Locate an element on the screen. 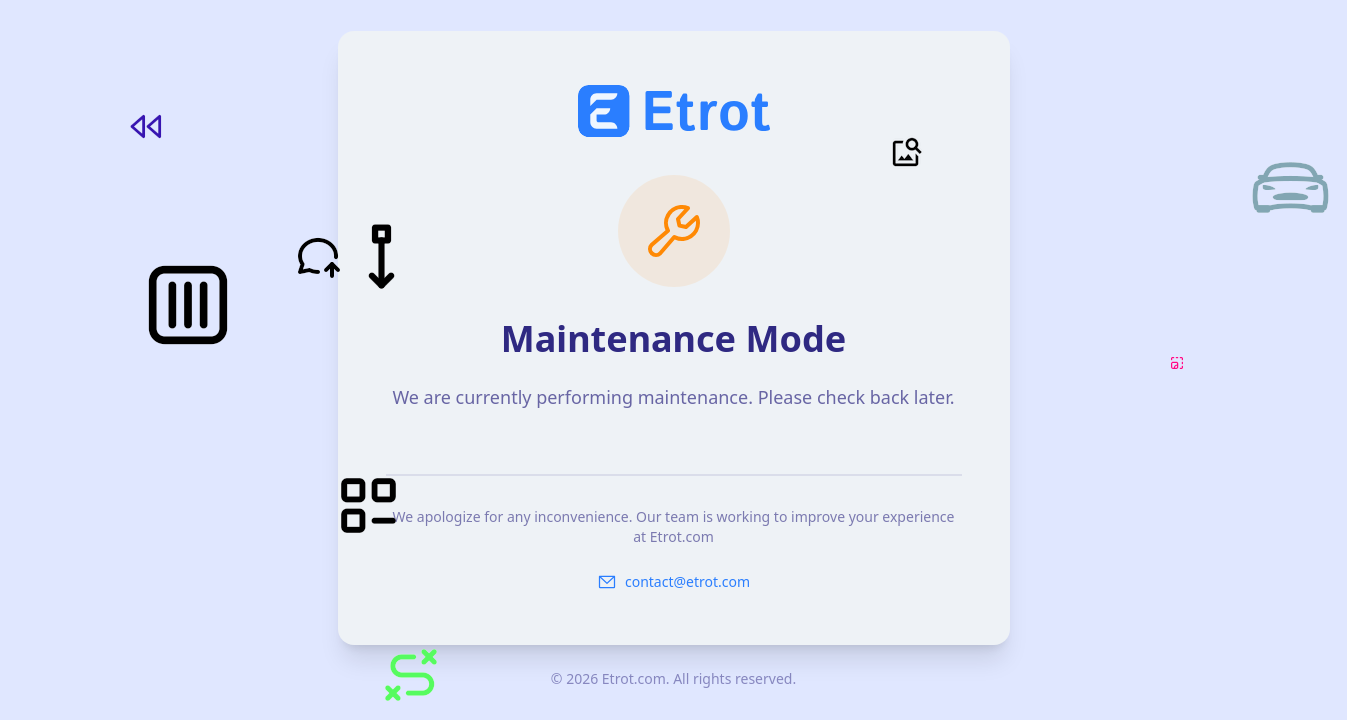 Image resolution: width=1347 pixels, height=720 pixels. search using an image or photo is located at coordinates (907, 152).